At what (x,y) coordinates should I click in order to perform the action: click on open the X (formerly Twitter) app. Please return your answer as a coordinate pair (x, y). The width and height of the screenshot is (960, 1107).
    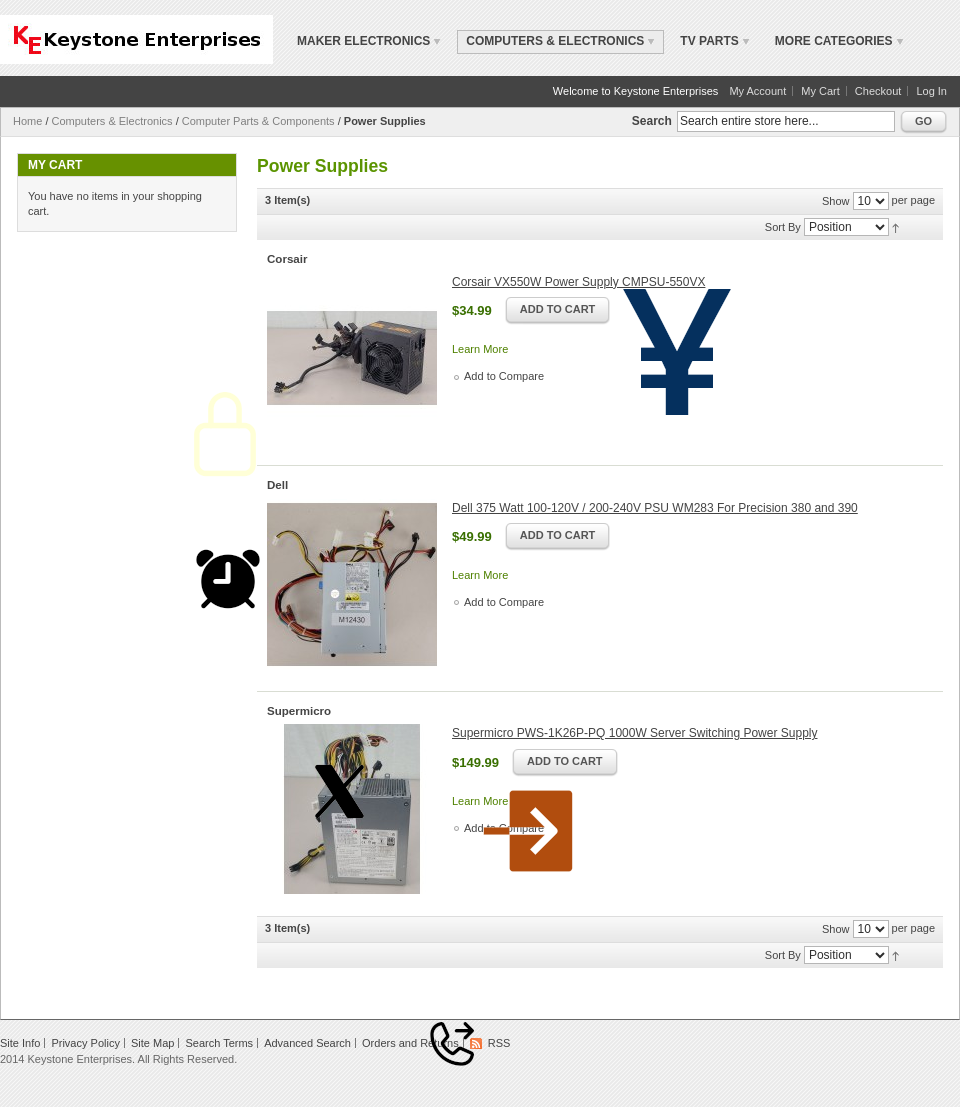
    Looking at the image, I should click on (339, 791).